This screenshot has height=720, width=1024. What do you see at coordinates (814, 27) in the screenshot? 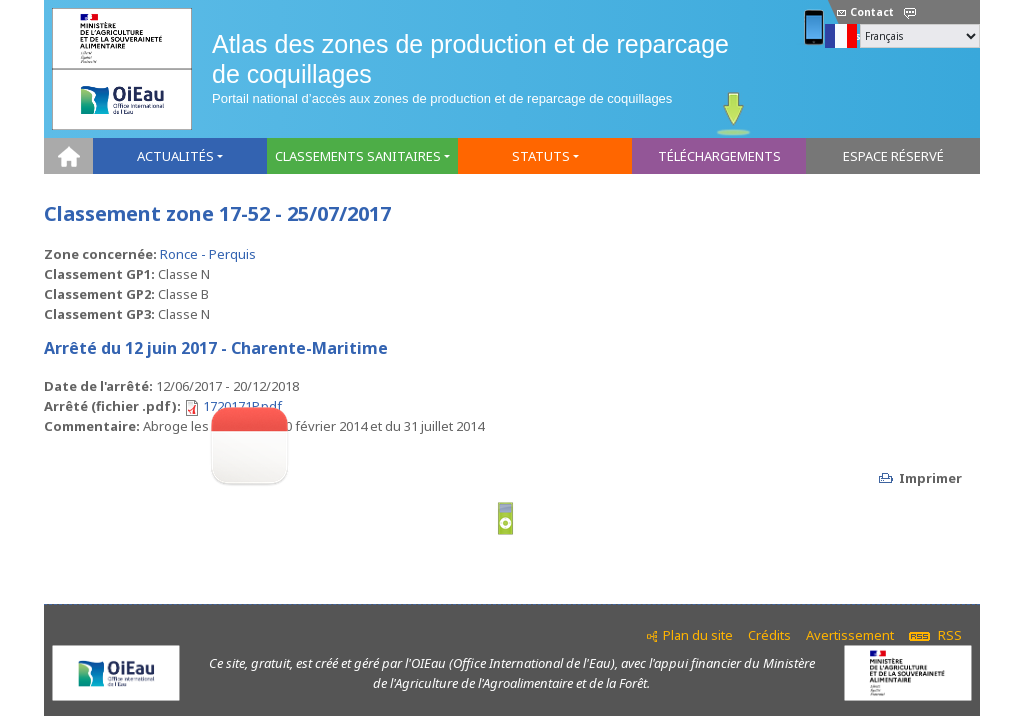
I see `ipod touch device icon` at bounding box center [814, 27].